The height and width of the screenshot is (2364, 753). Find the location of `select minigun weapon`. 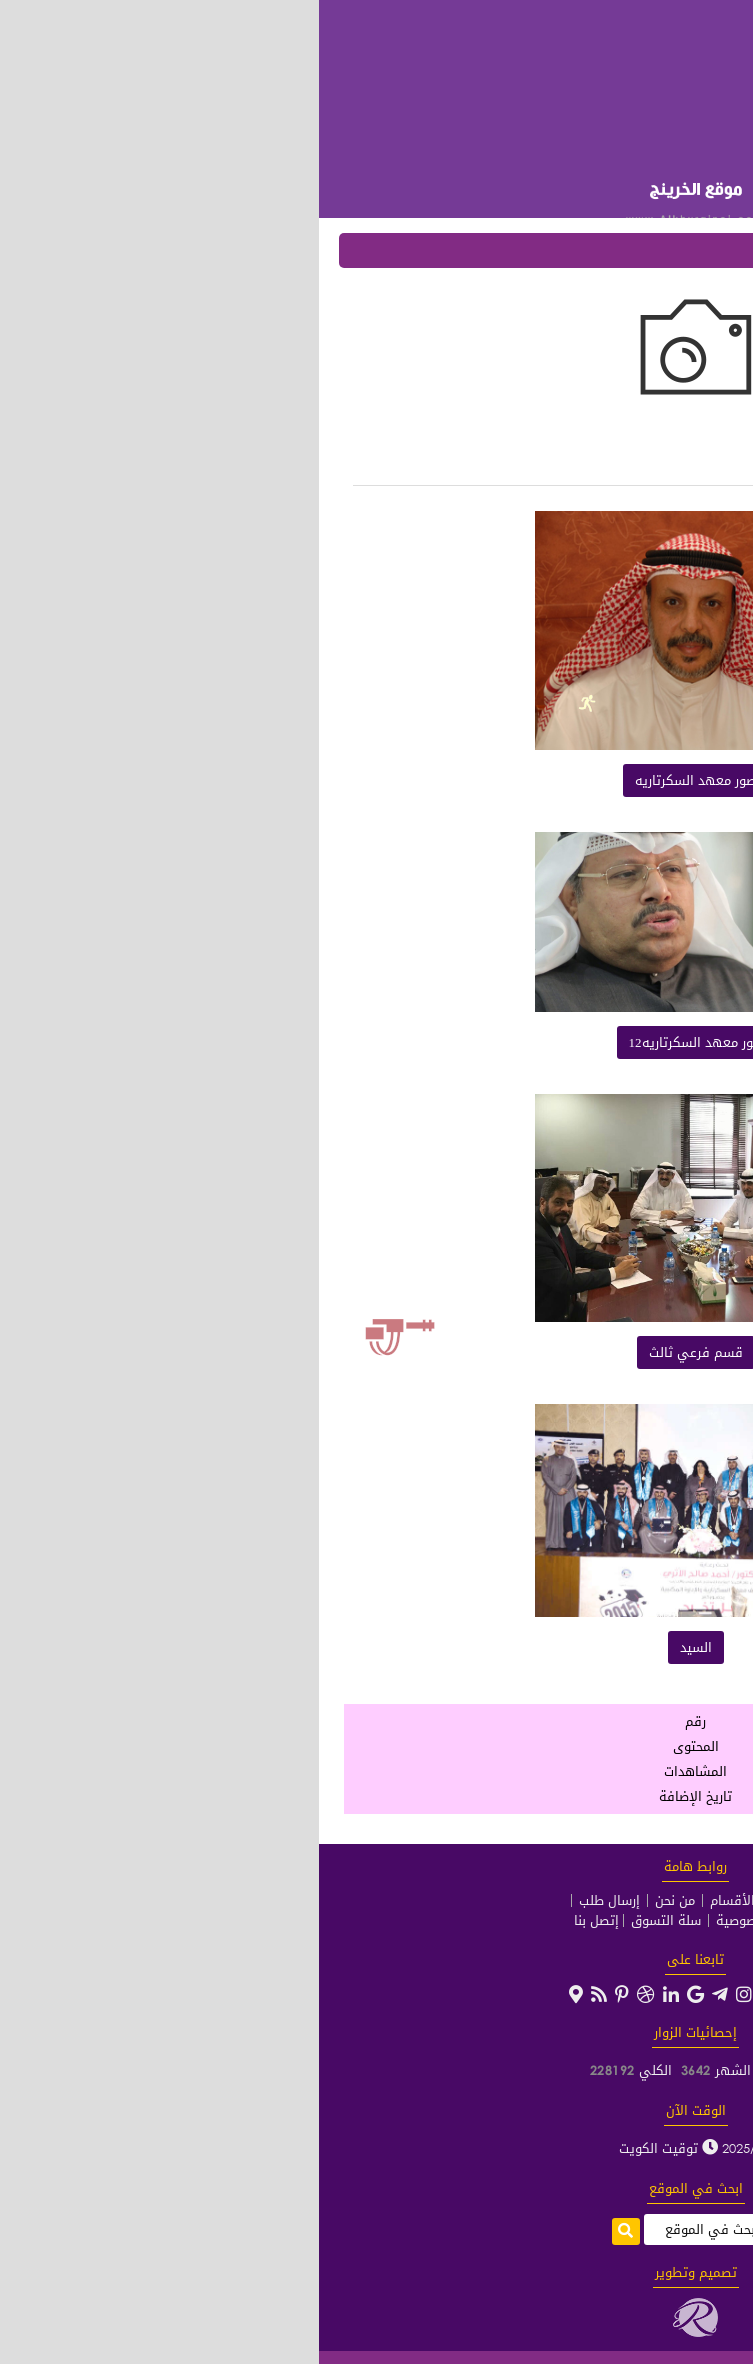

select minigun weapon is located at coordinates (400, 1328).